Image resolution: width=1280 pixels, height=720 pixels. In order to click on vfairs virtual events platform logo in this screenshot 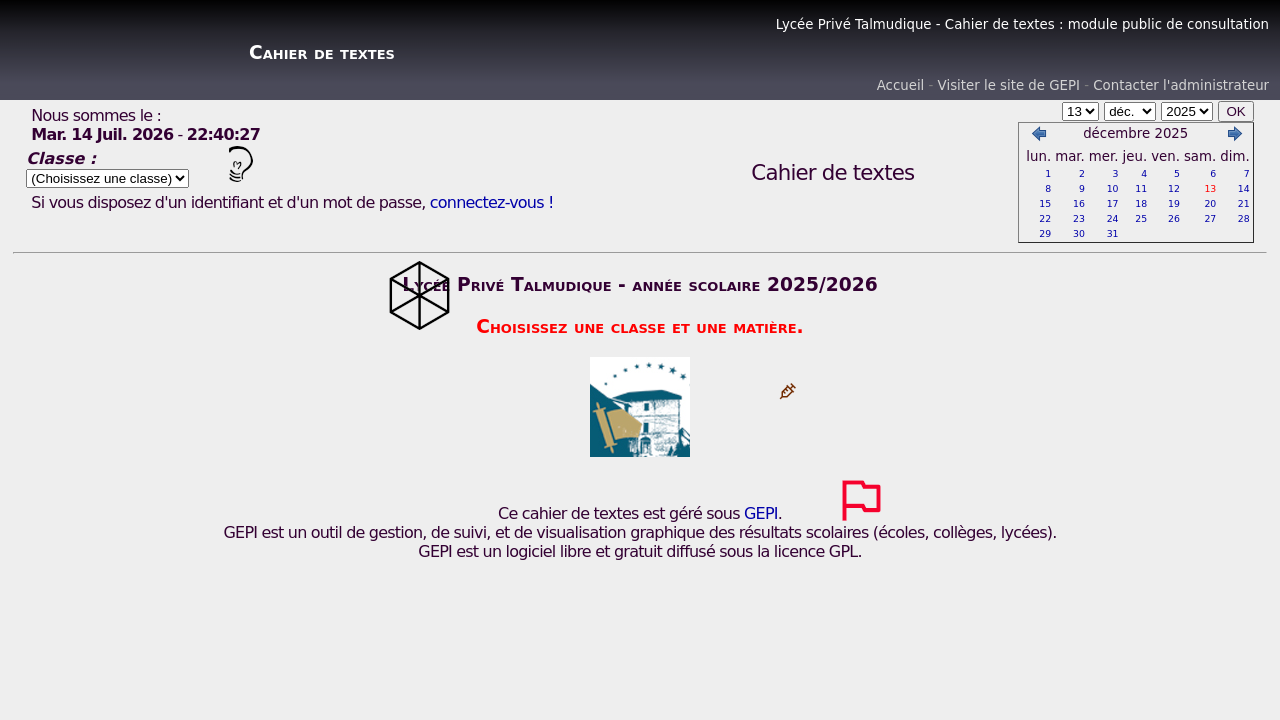, I will do `click(419, 295)`.